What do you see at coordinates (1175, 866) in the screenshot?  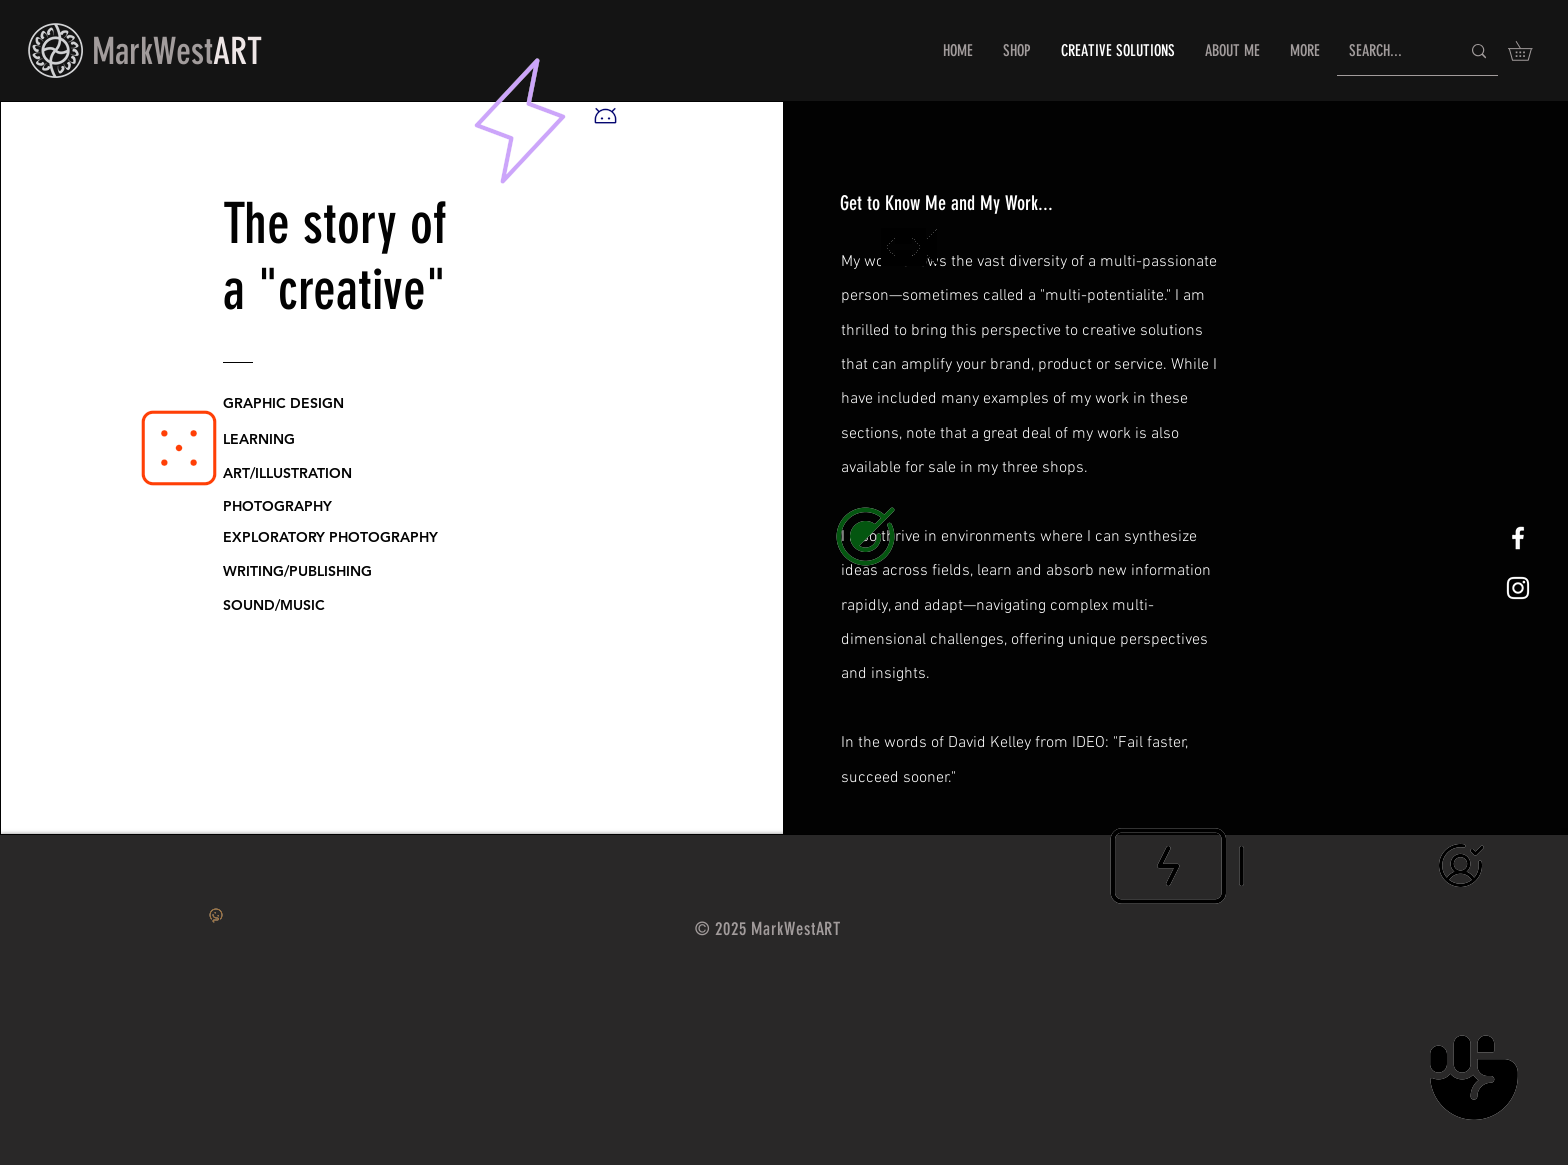 I see `indicates device is currently charging` at bounding box center [1175, 866].